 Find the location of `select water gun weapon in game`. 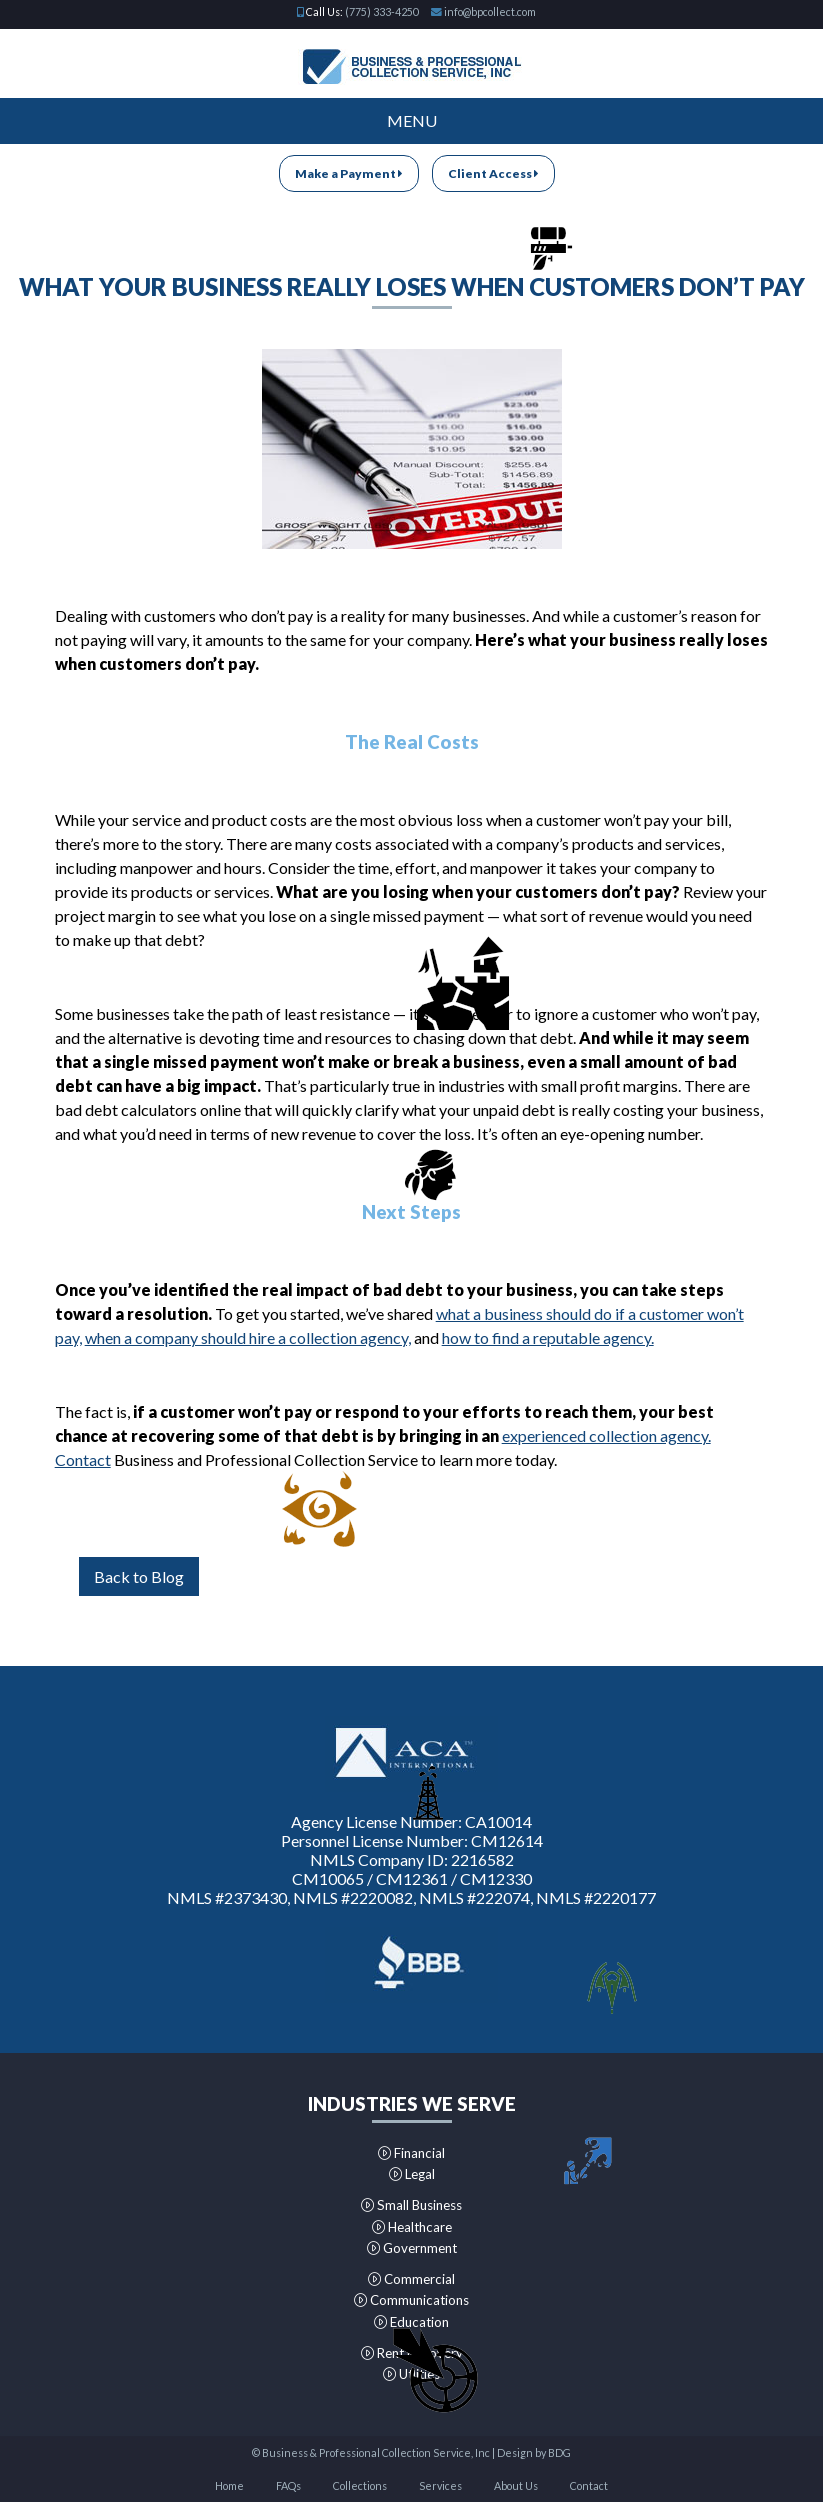

select water gun weapon in game is located at coordinates (551, 248).